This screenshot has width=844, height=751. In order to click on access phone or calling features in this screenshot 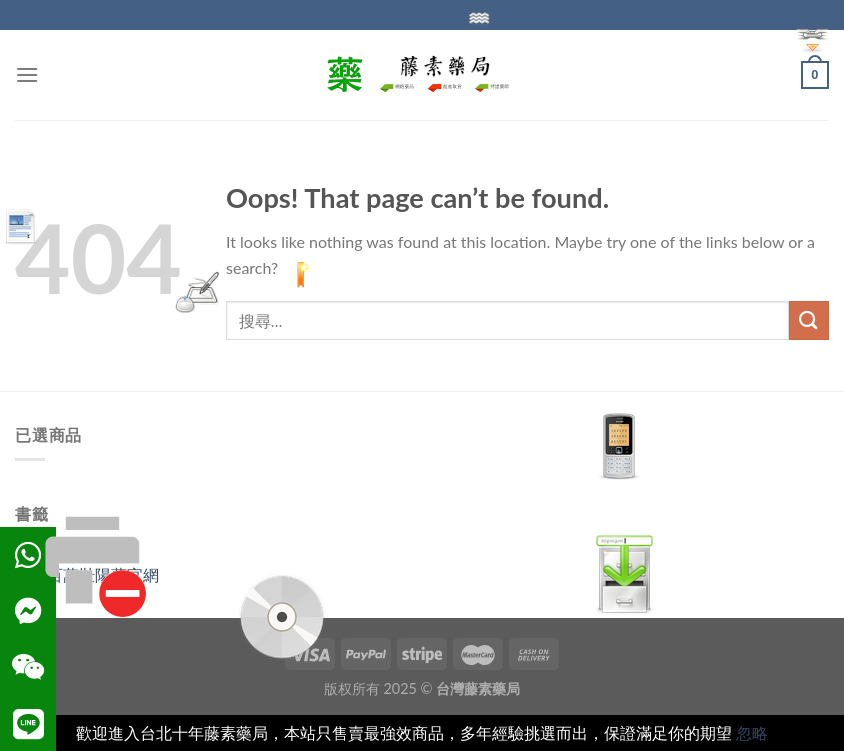, I will do `click(620, 447)`.